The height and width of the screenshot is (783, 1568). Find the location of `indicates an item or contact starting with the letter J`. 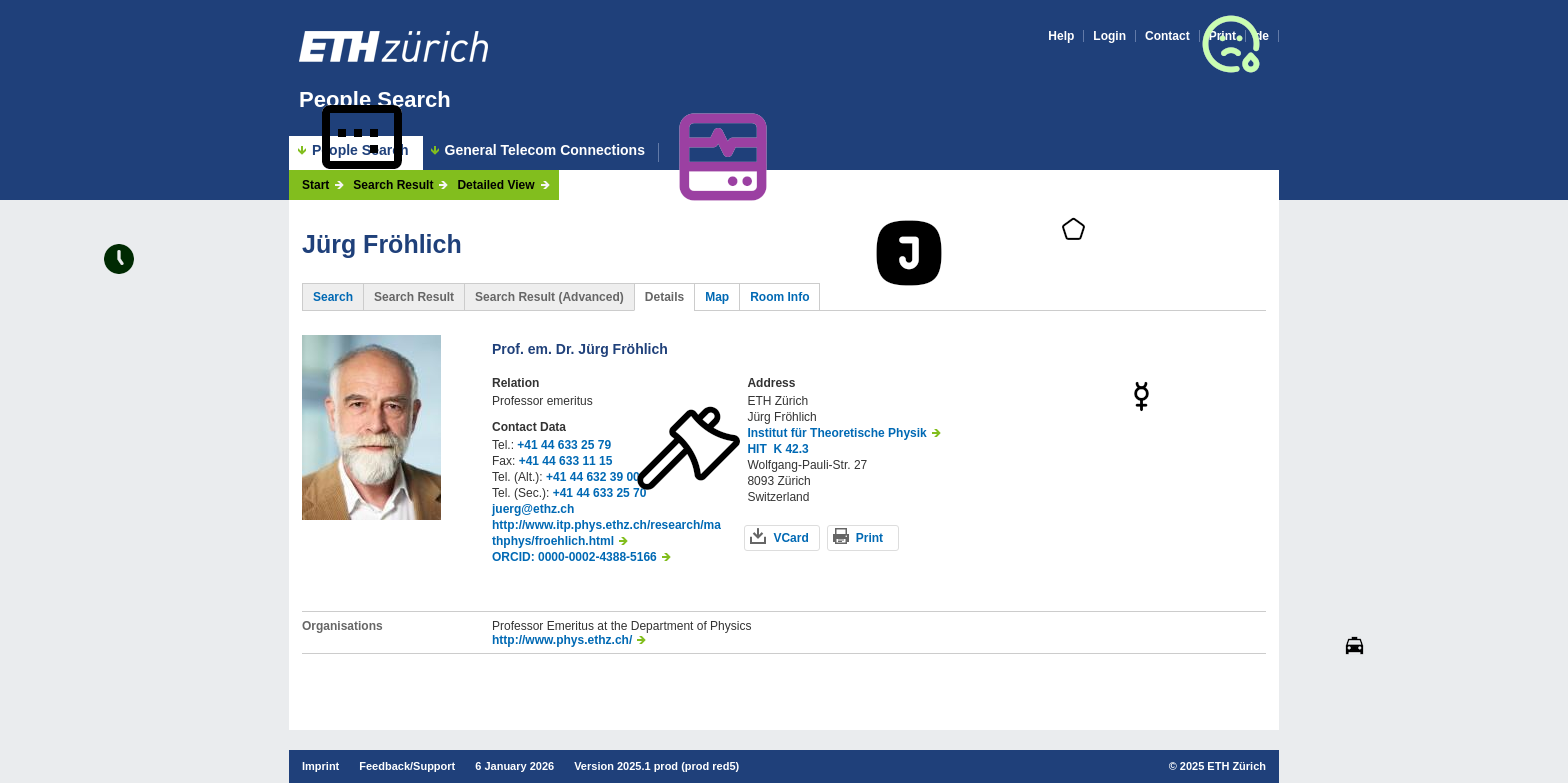

indicates an item or contact starting with the letter J is located at coordinates (909, 253).